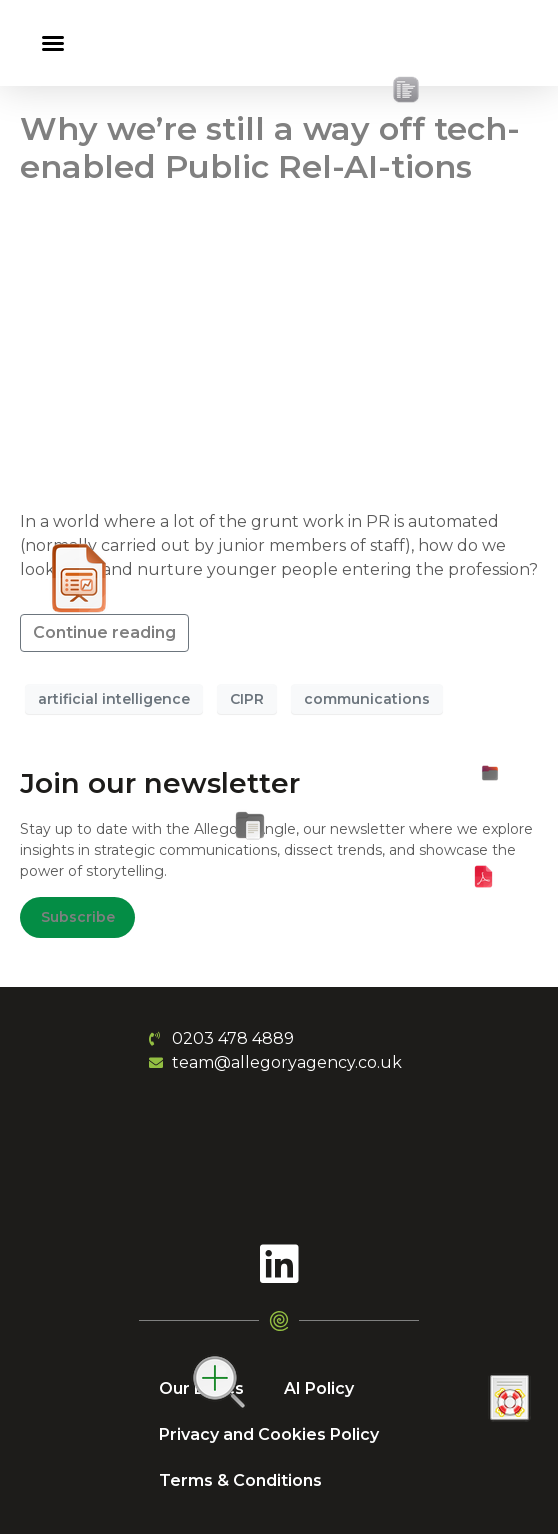 This screenshot has height=1534, width=558. What do you see at coordinates (483, 876) in the screenshot?
I see `open a compressed pdf document` at bounding box center [483, 876].